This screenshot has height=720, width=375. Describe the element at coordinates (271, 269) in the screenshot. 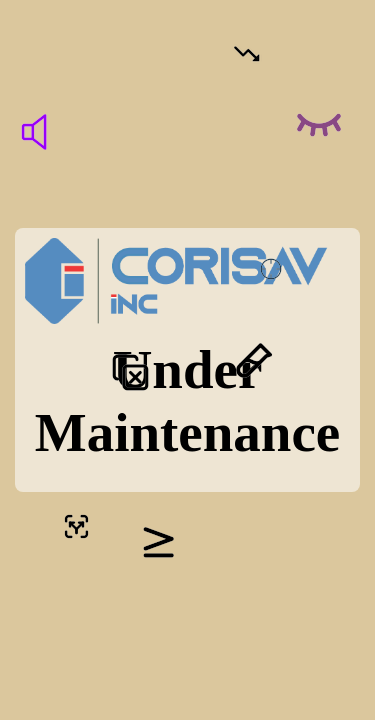

I see `center map on current location` at that location.